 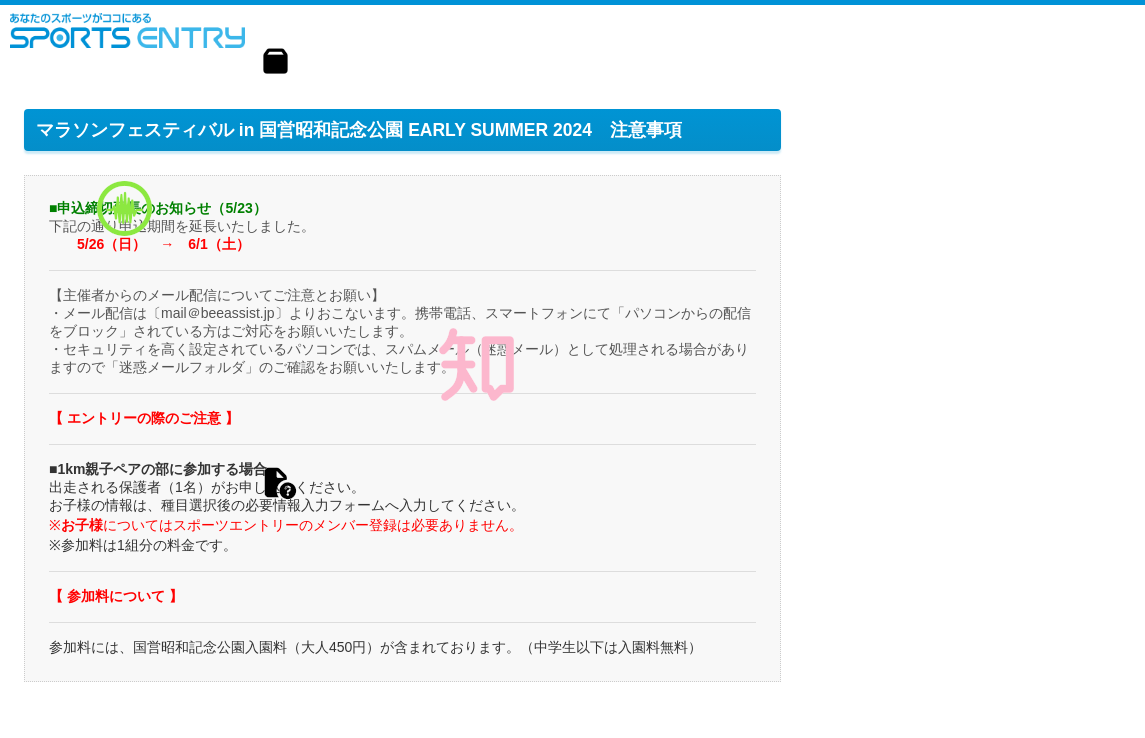 What do you see at coordinates (279, 482) in the screenshot?
I see `get help or info about this file` at bounding box center [279, 482].